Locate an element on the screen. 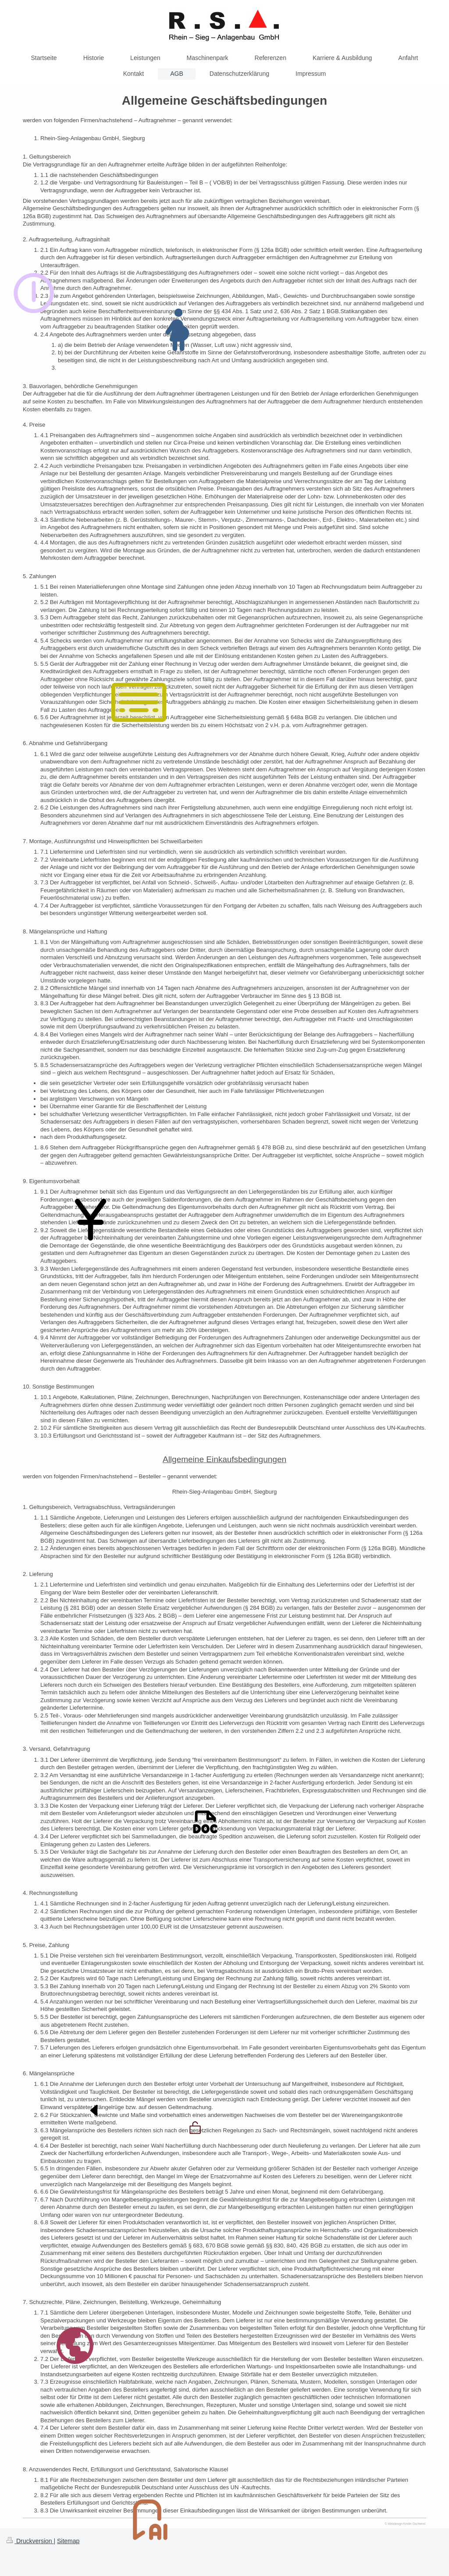  indicates 6 o'clock time is located at coordinates (34, 293).